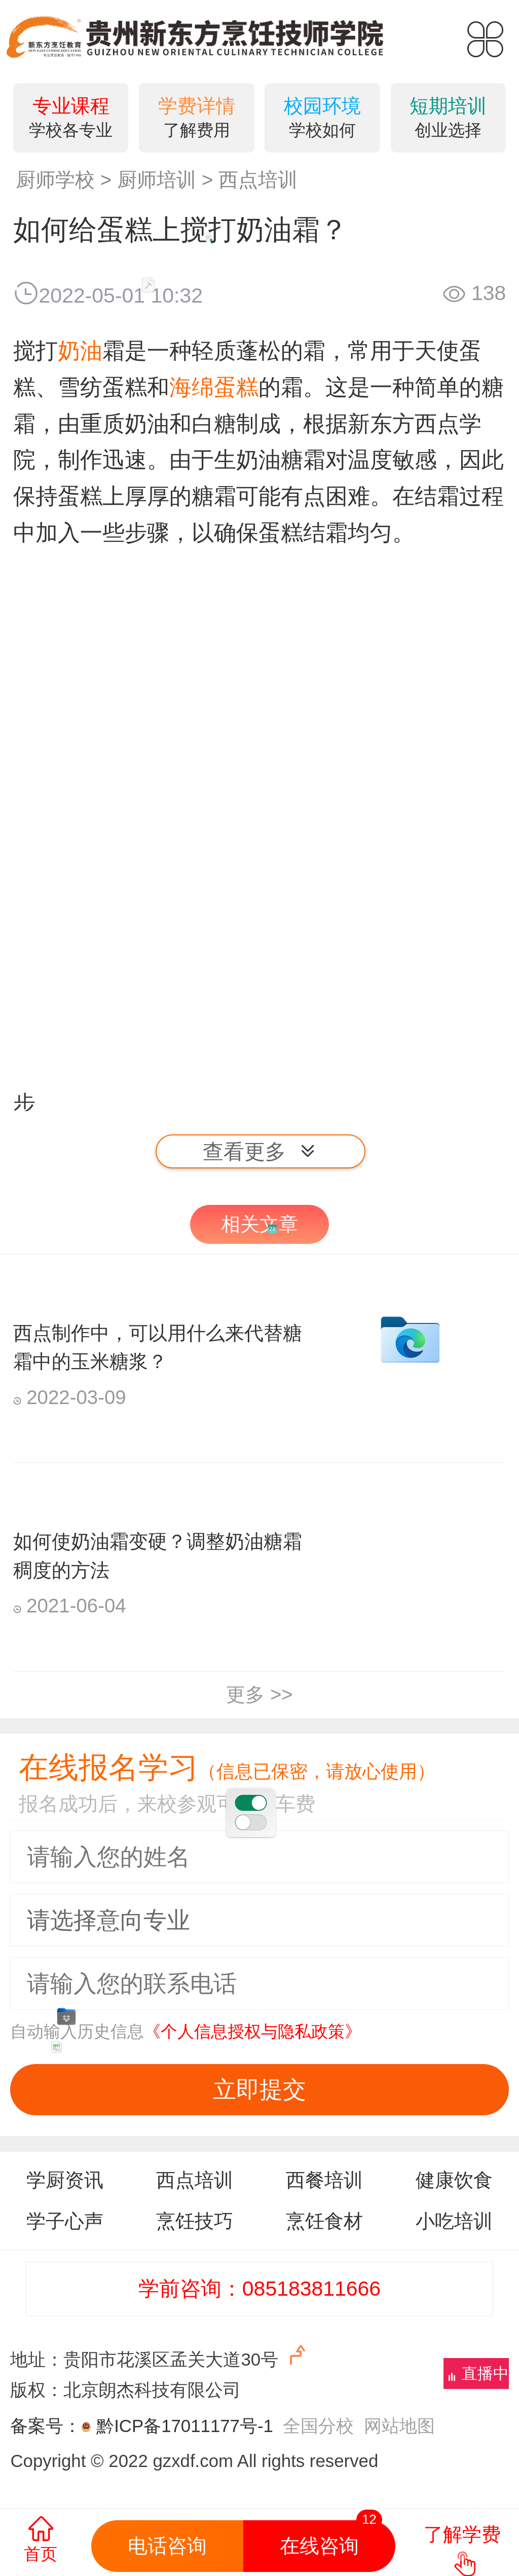 This screenshot has height=2576, width=519. What do you see at coordinates (251, 1813) in the screenshot?
I see `open system settings or preferences` at bounding box center [251, 1813].